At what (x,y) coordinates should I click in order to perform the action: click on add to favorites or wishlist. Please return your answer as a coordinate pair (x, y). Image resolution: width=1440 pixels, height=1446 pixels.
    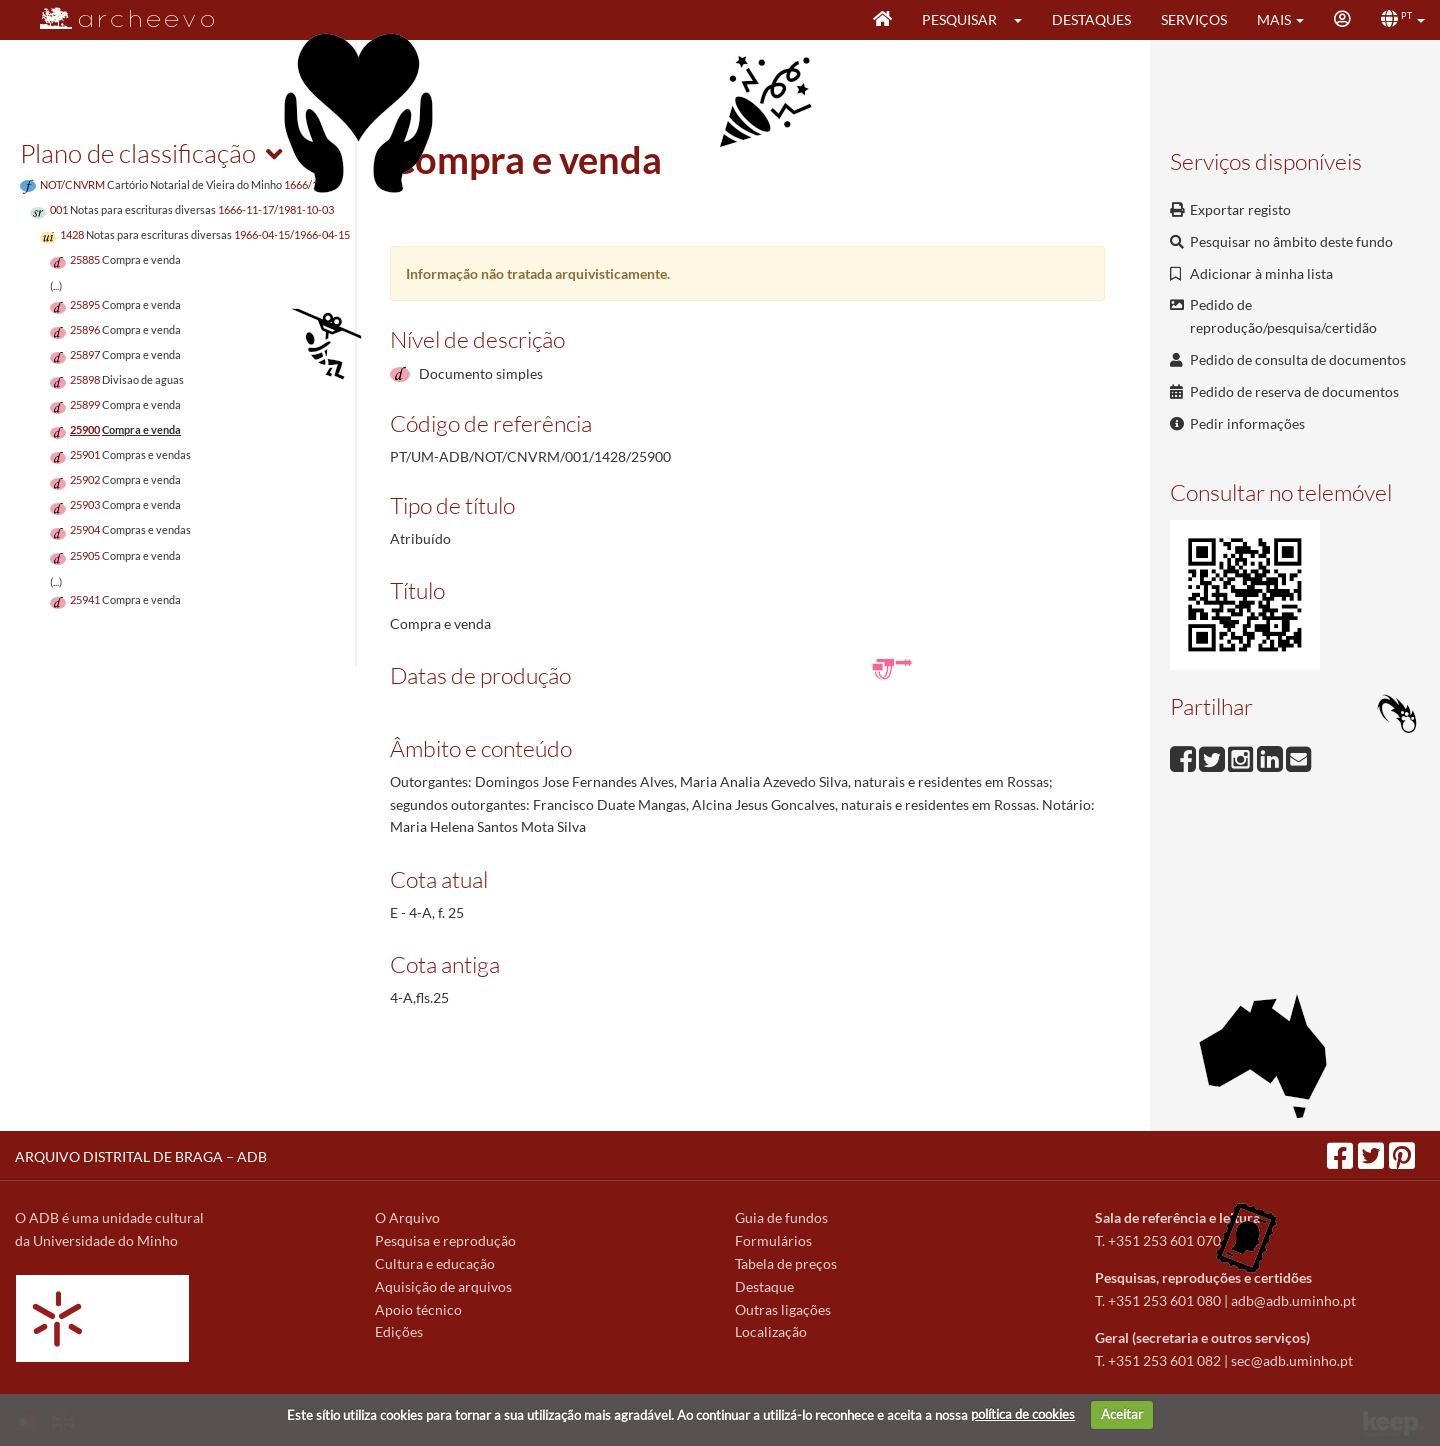
    Looking at the image, I should click on (358, 112).